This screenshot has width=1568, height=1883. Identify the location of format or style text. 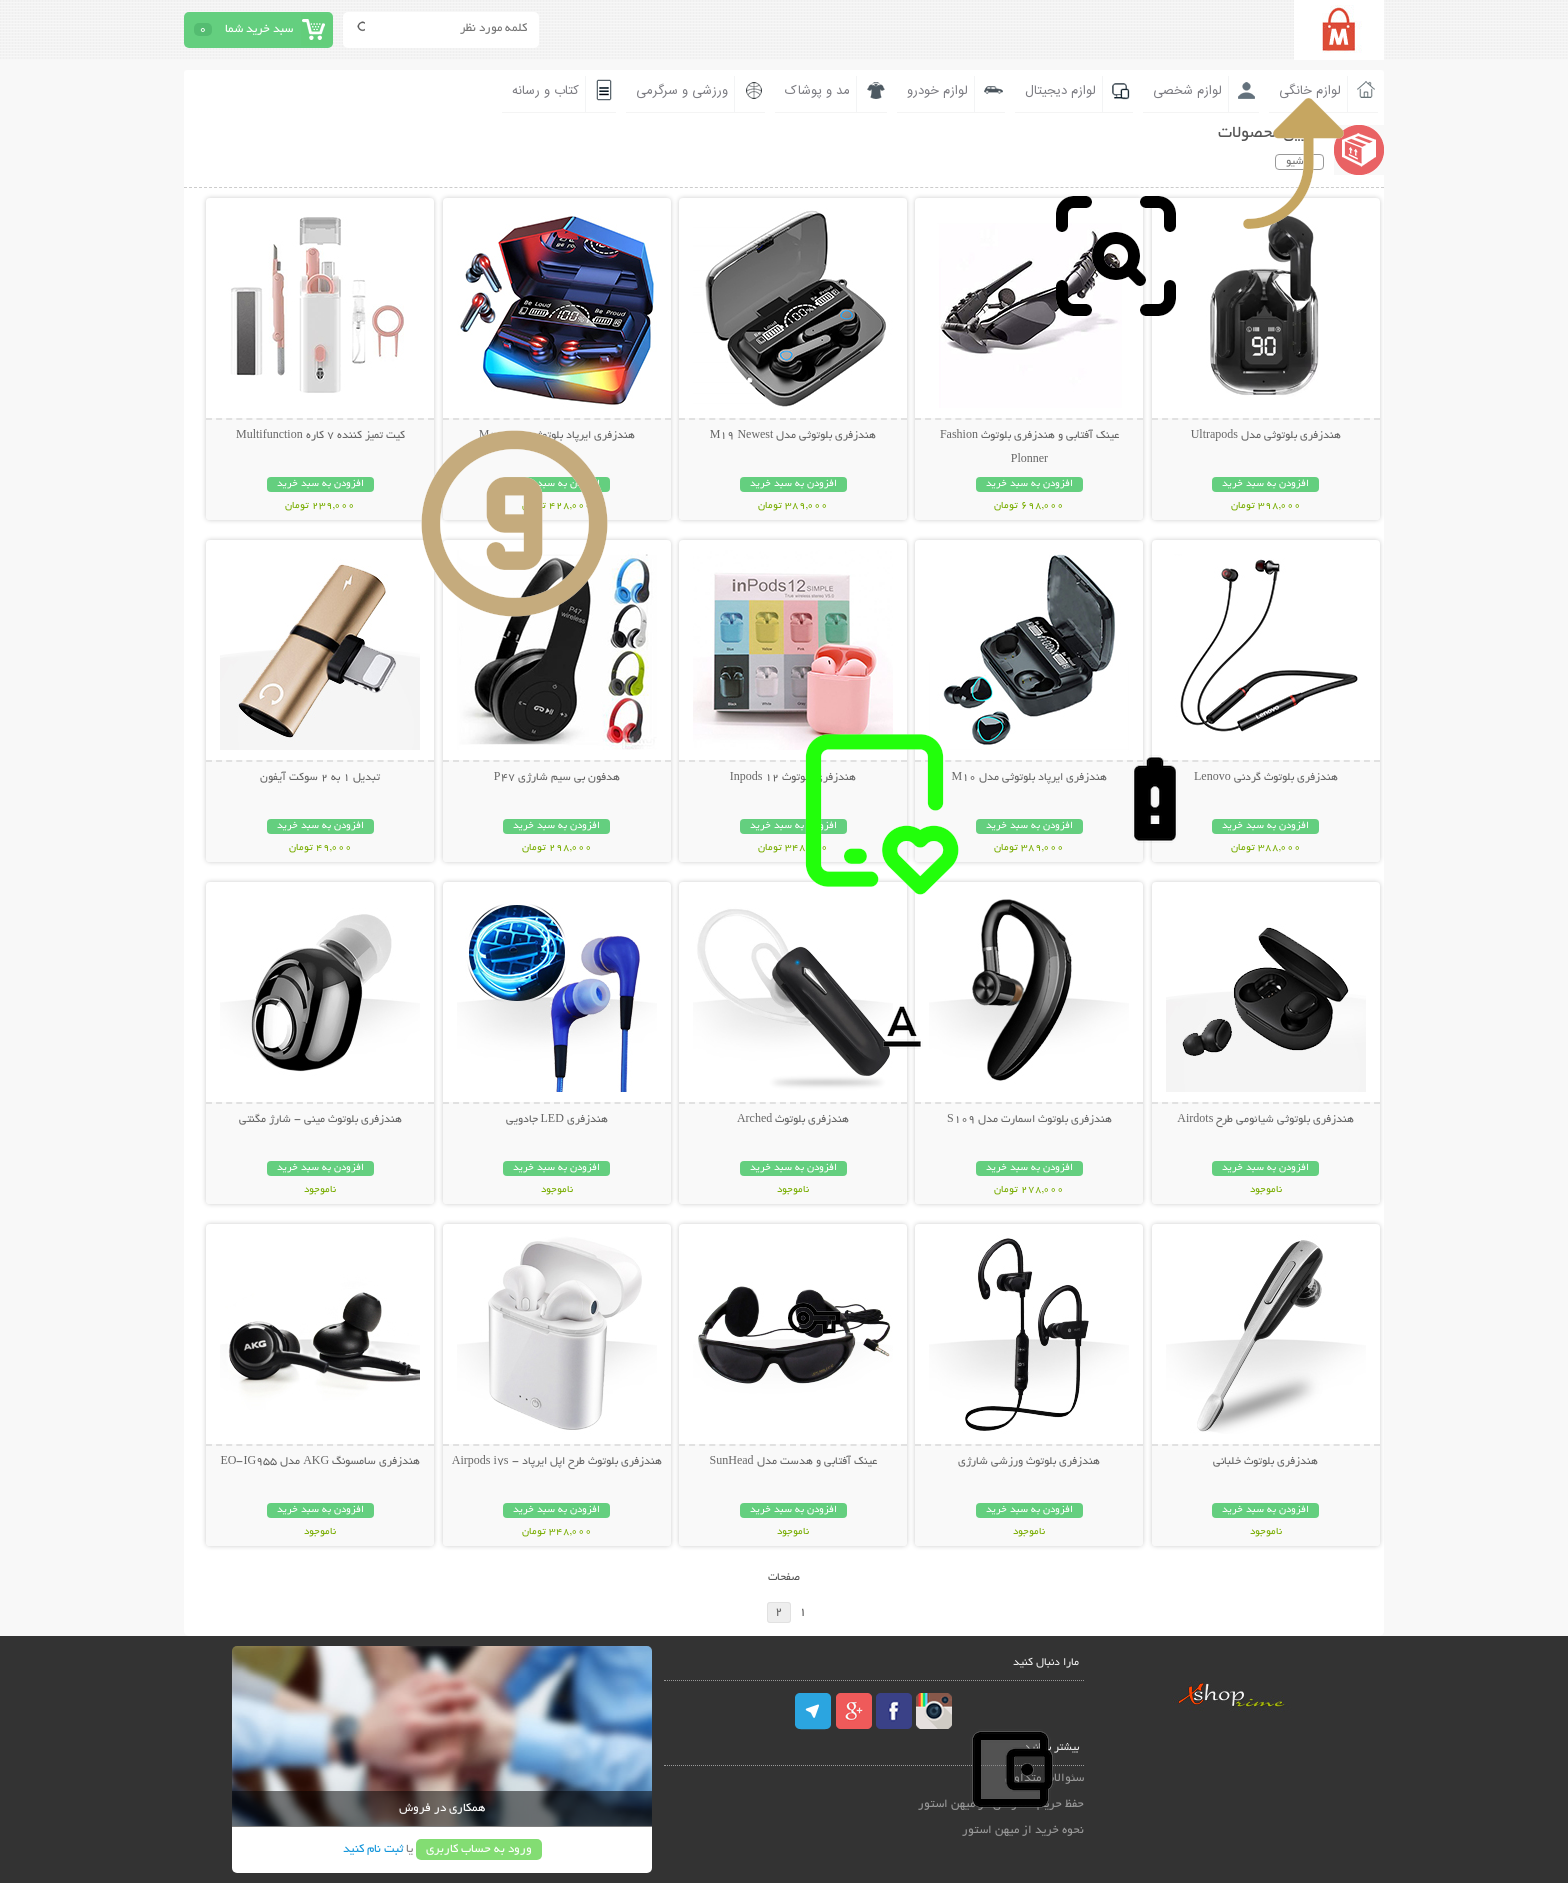
(902, 1028).